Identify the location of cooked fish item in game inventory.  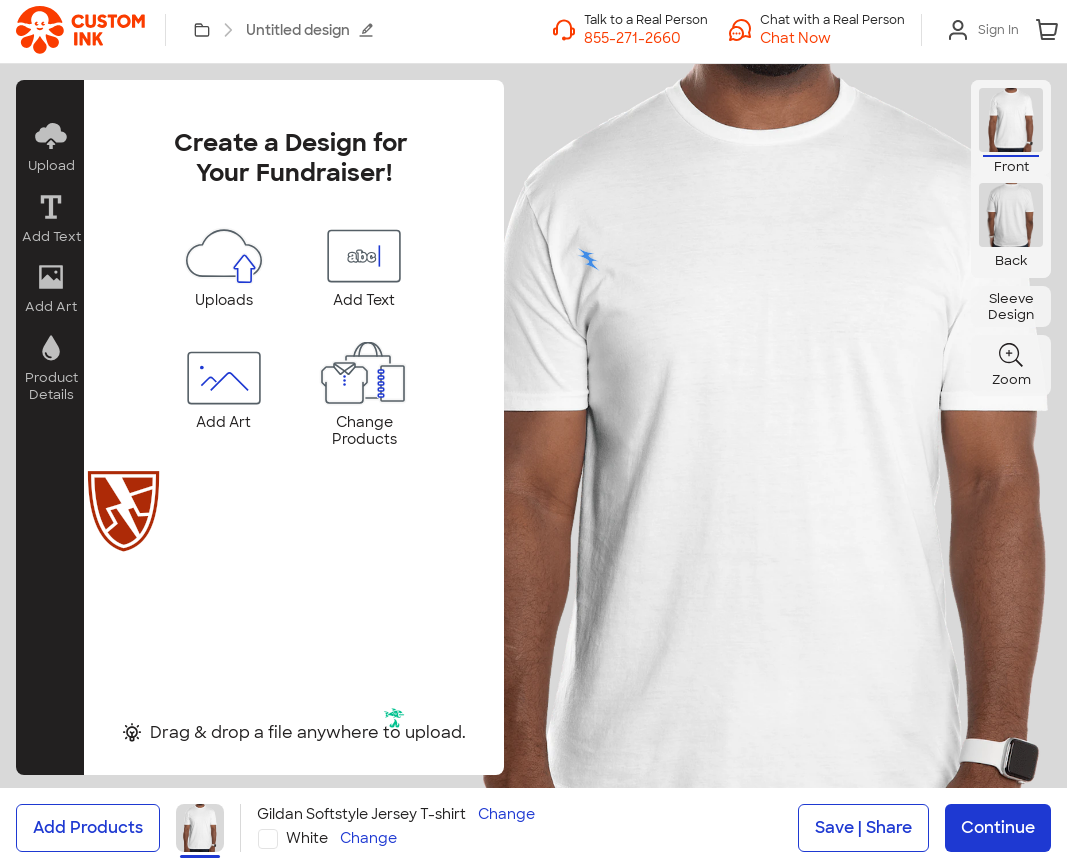
(394, 718).